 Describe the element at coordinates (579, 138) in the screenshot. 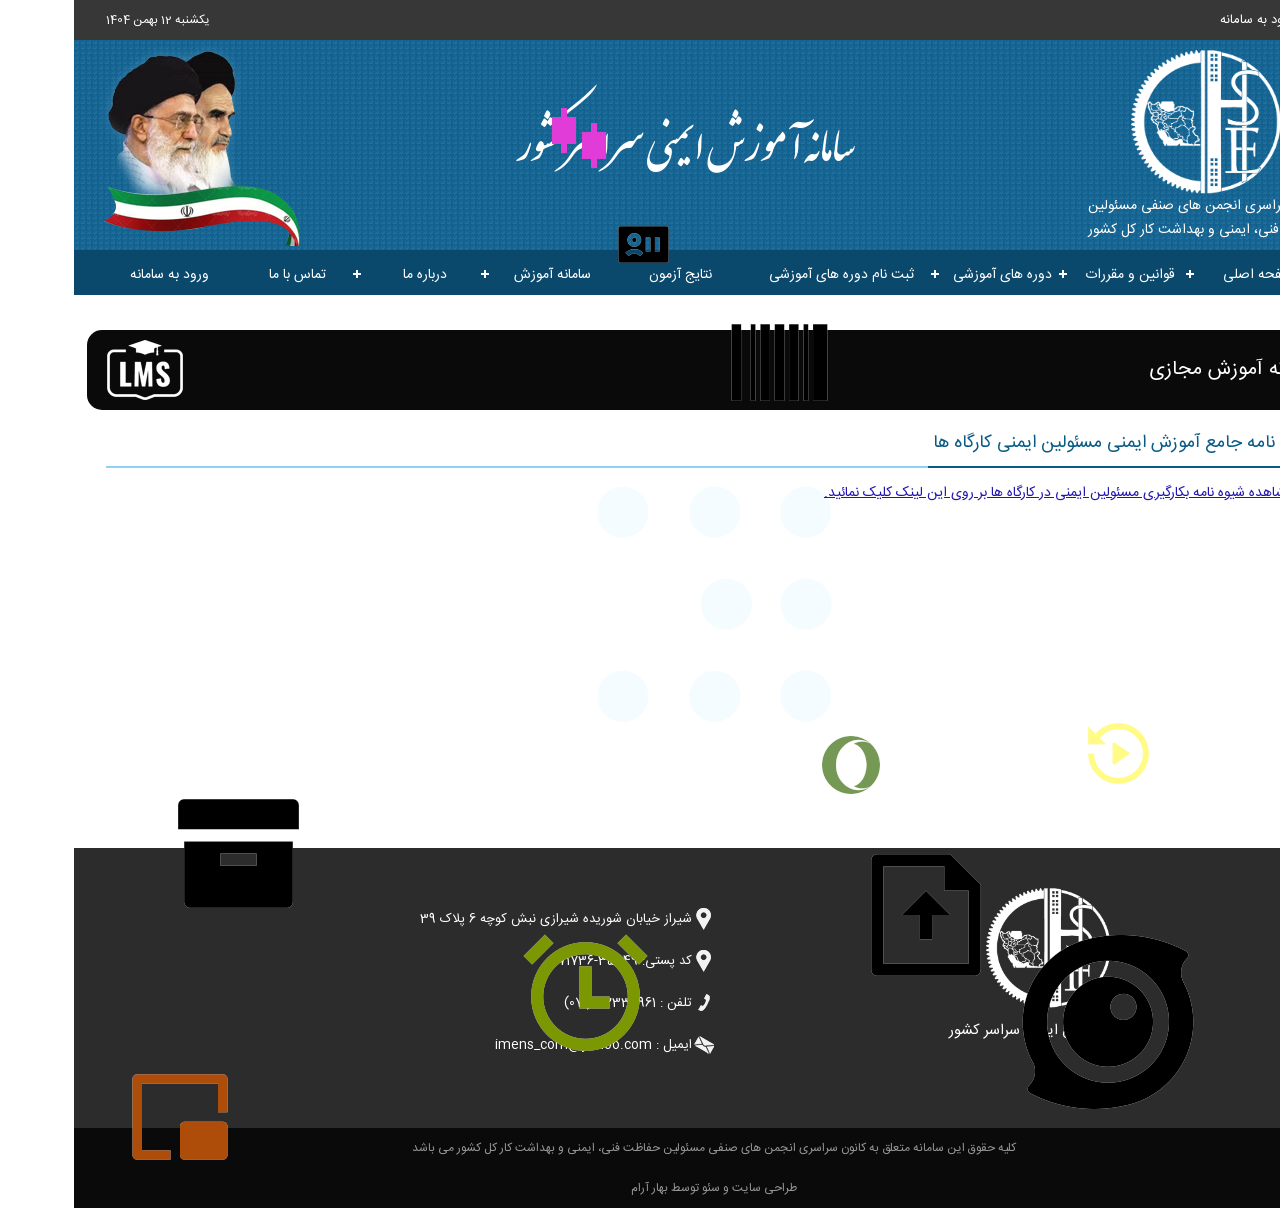

I see `view stock market data` at that location.